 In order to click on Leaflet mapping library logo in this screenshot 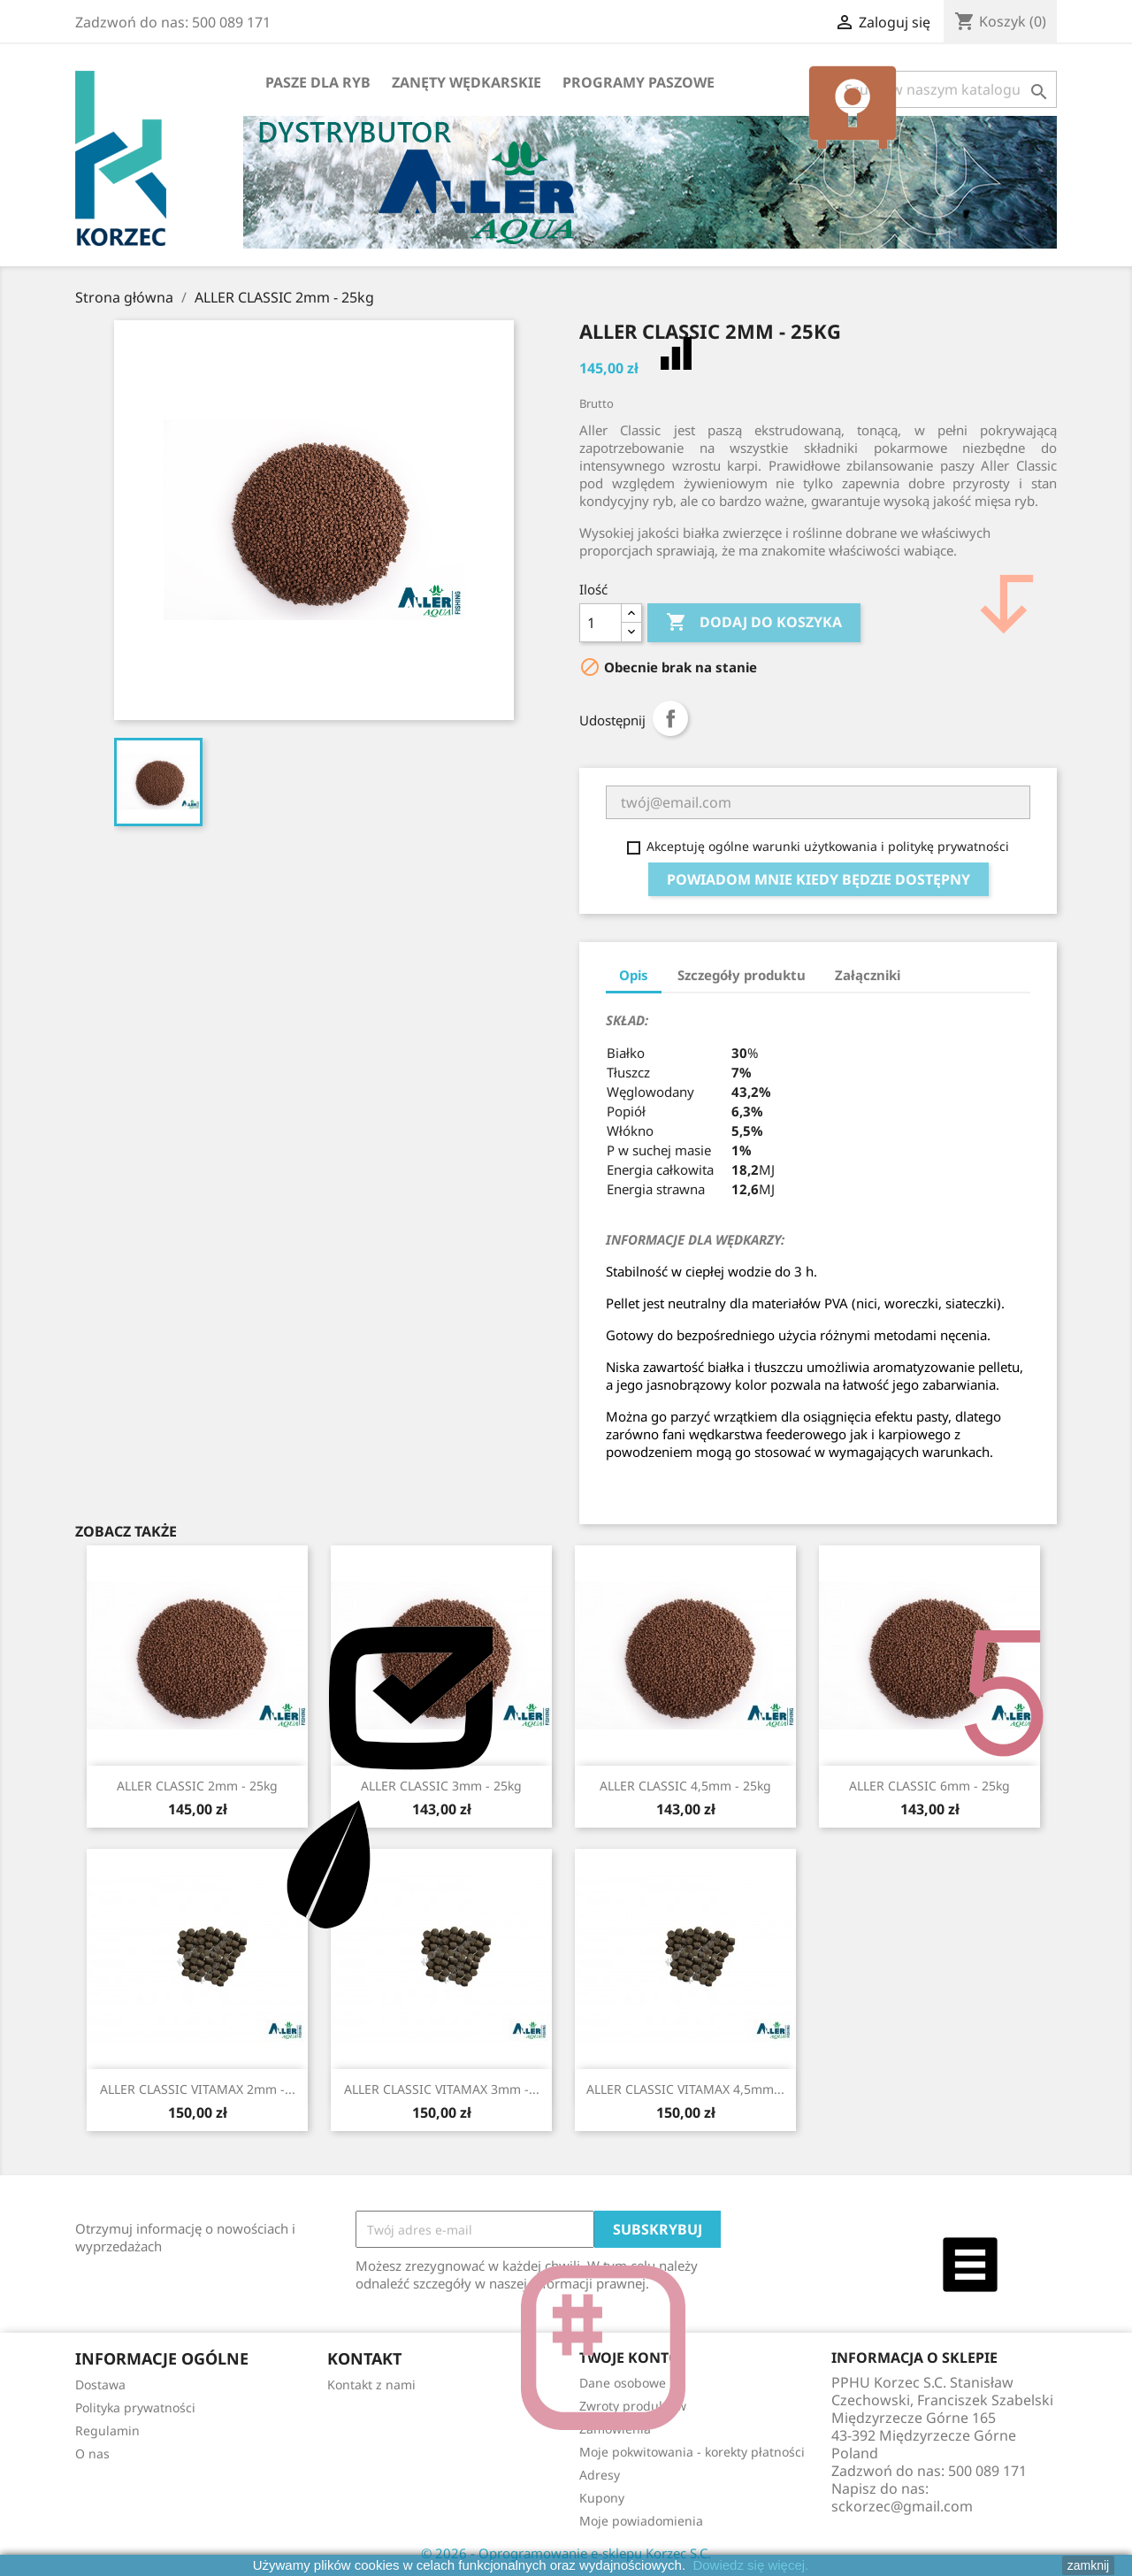, I will do `click(328, 1864)`.